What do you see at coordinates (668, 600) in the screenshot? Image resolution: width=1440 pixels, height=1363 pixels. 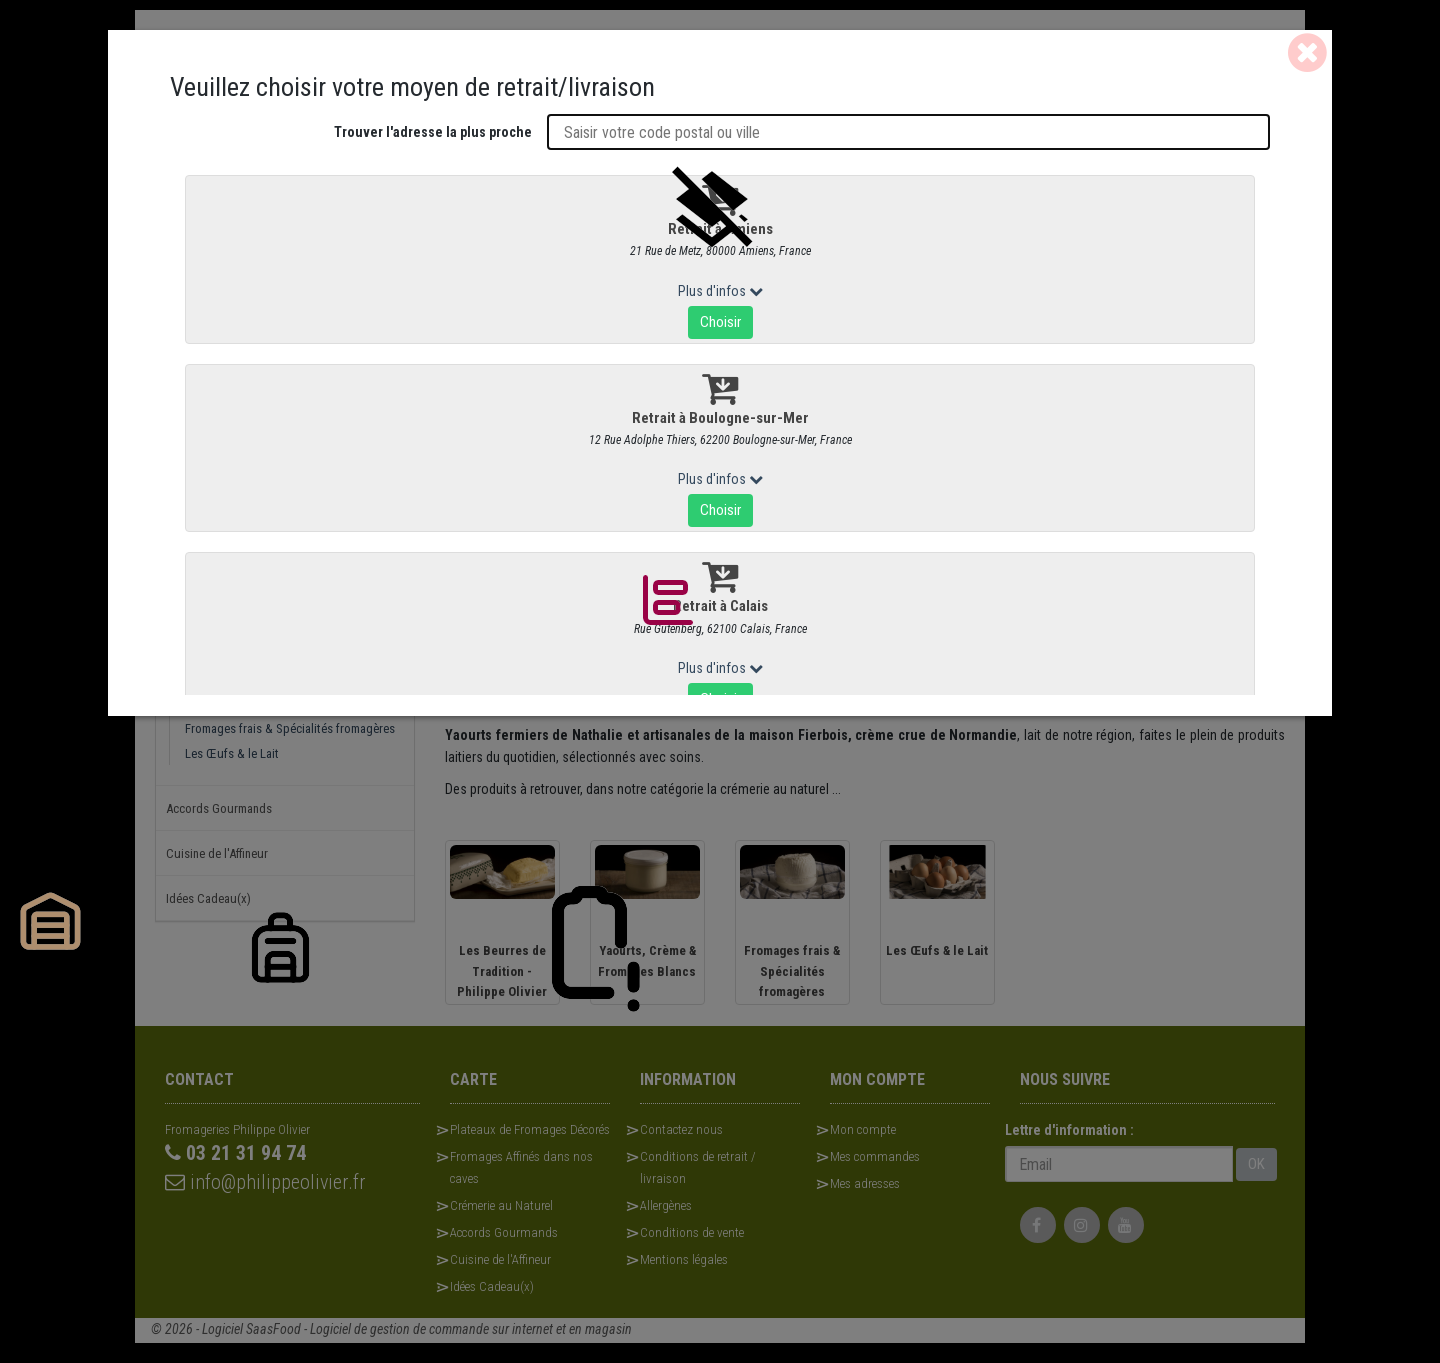 I see `view analytics or statistics` at bounding box center [668, 600].